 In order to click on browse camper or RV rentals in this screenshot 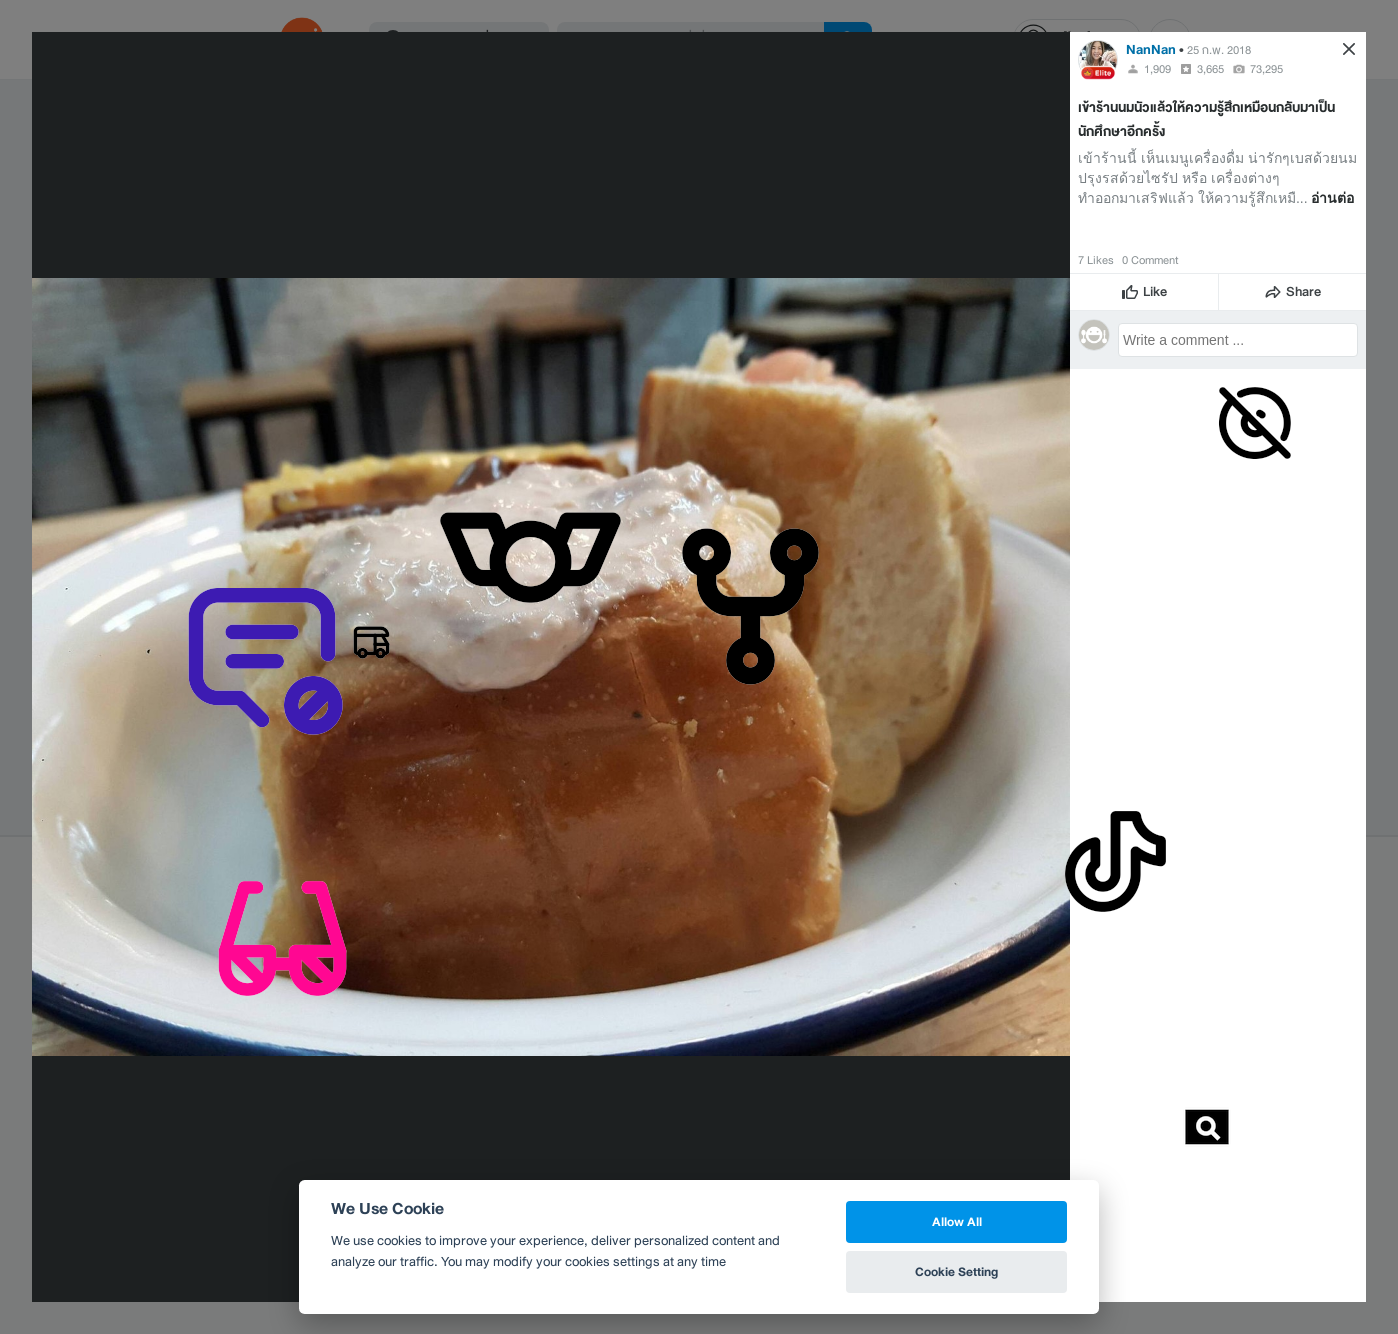, I will do `click(371, 642)`.